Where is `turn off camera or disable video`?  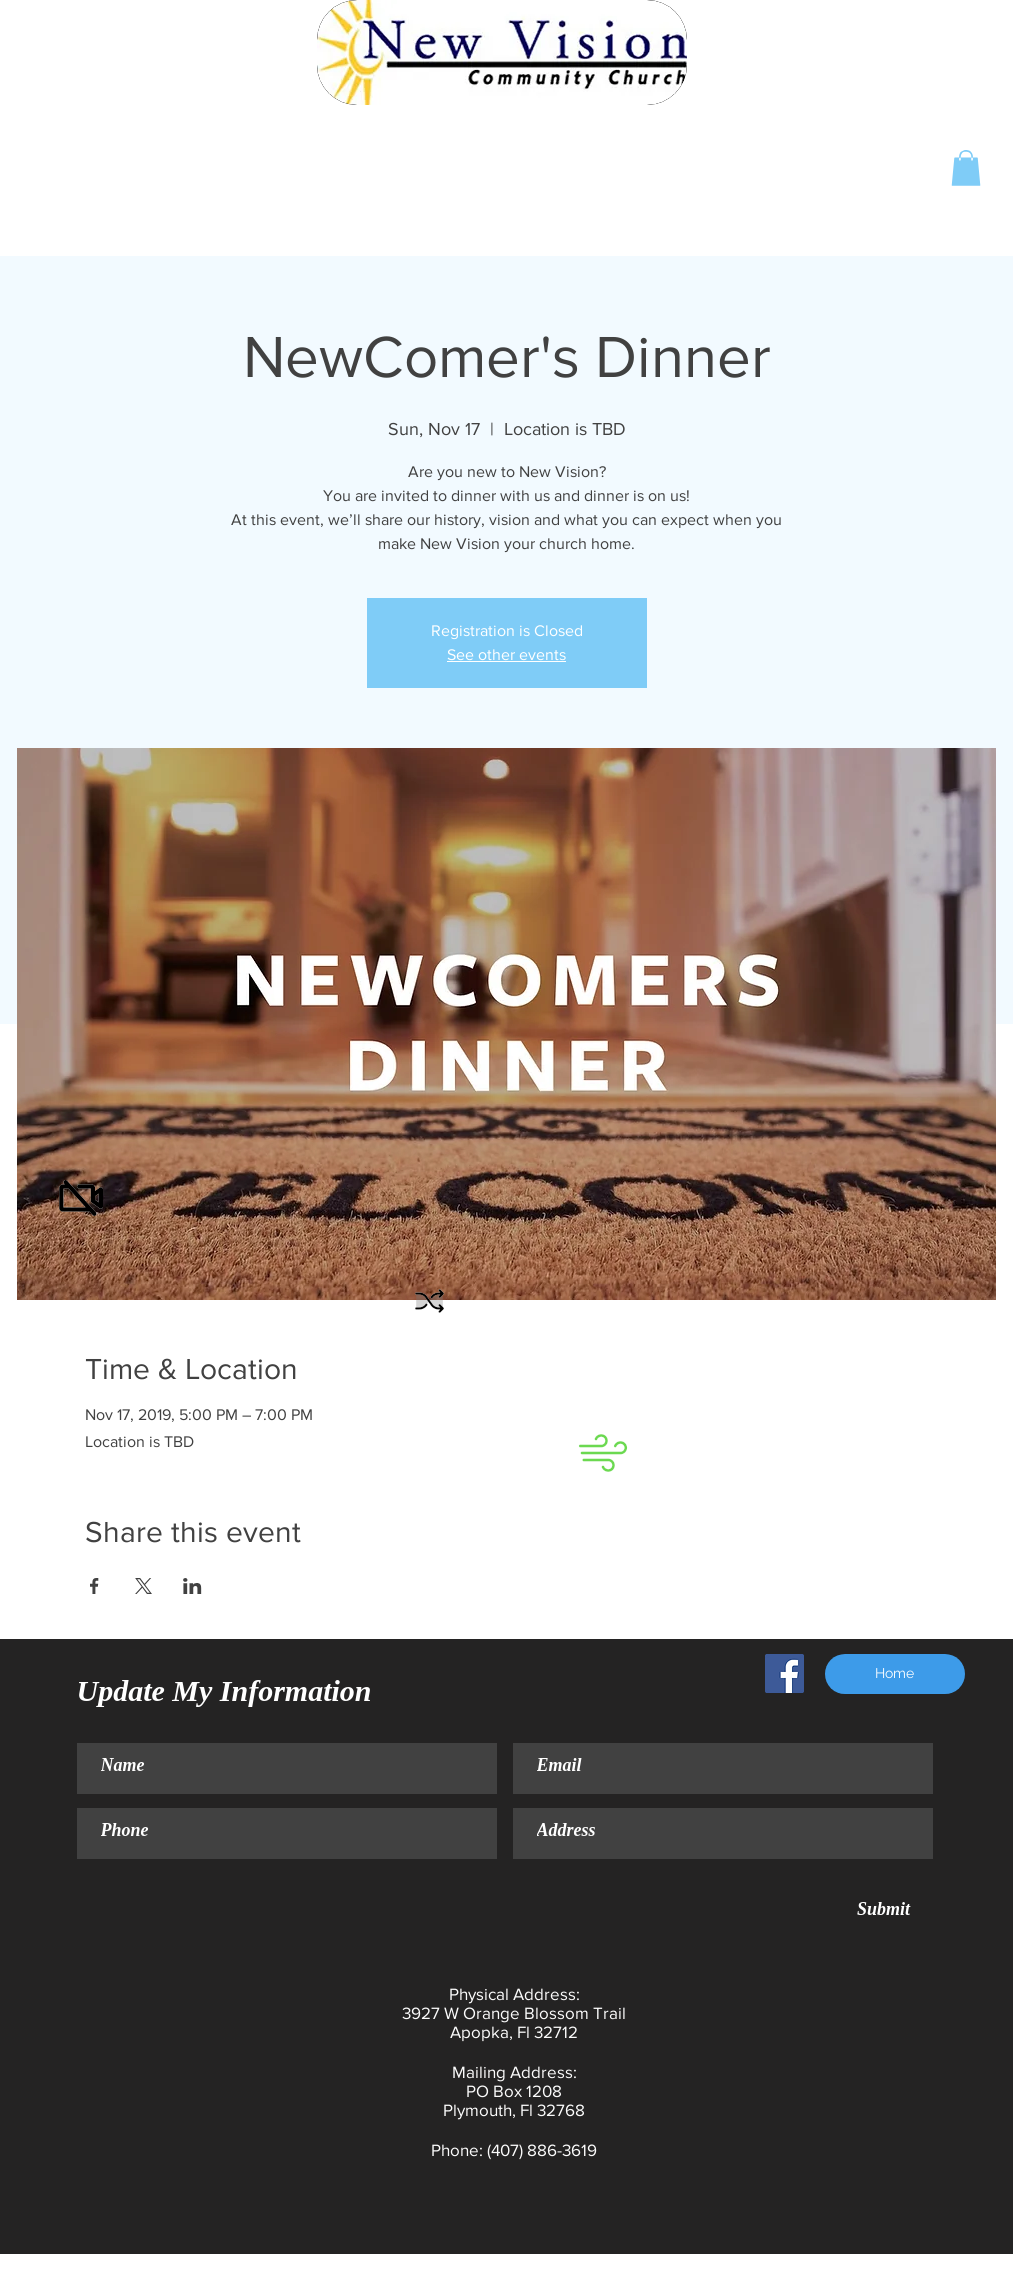
turn off camera or disable video is located at coordinates (80, 1198).